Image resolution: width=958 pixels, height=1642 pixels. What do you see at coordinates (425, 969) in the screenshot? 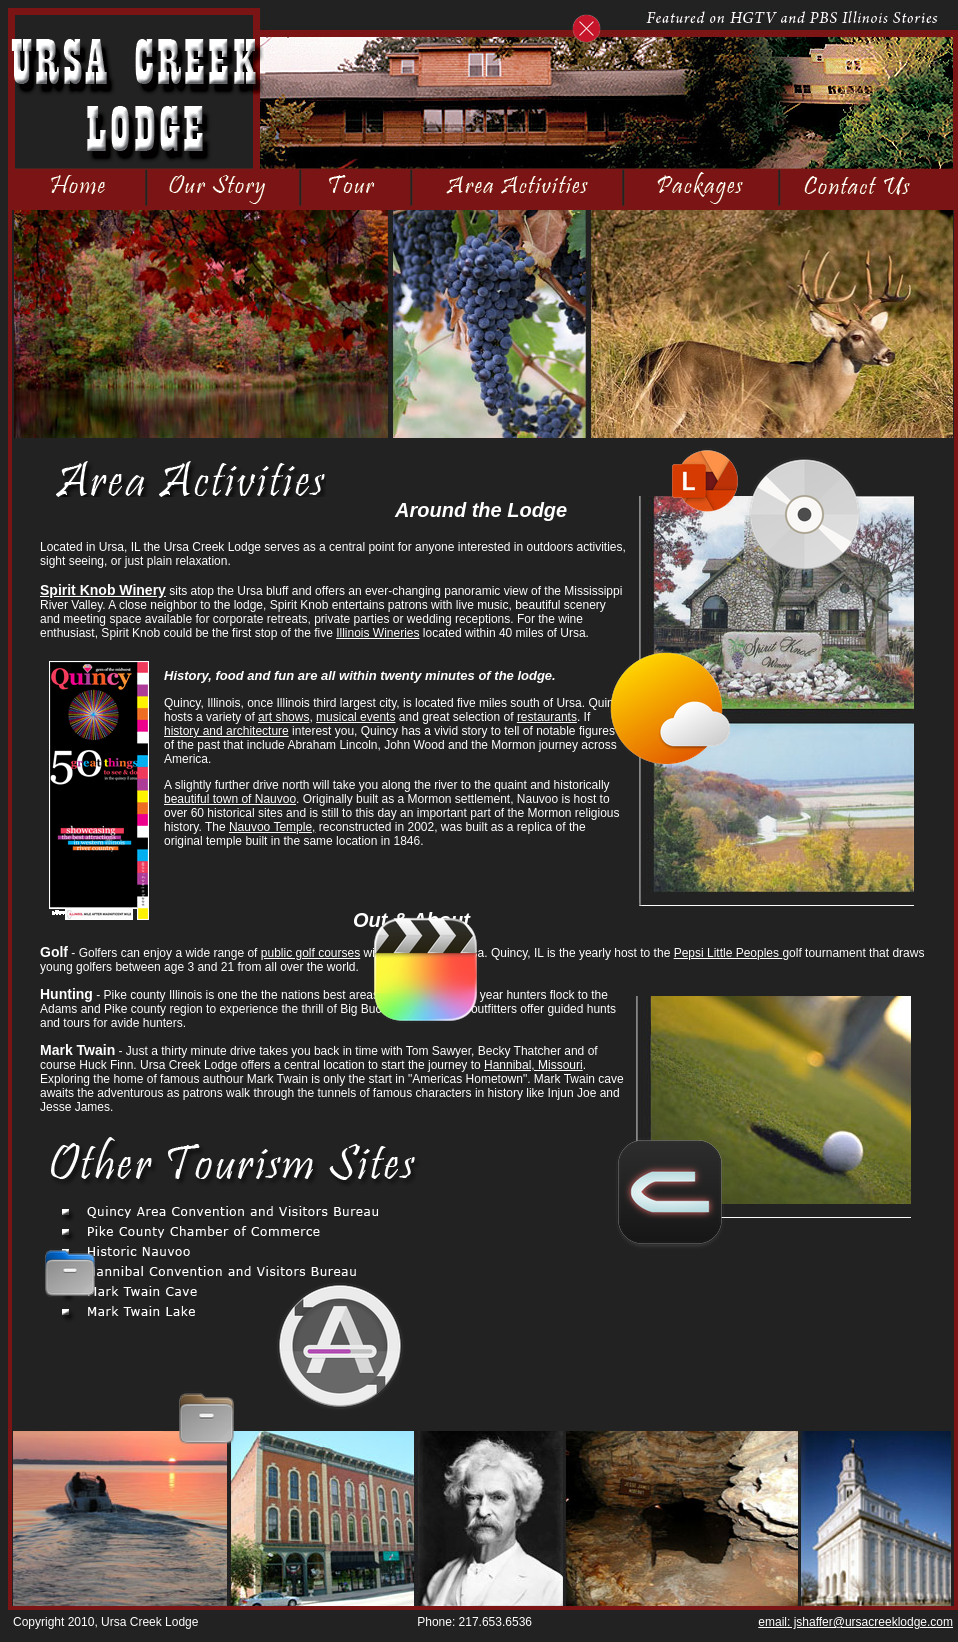
I see `open vidcutter video editing app` at bounding box center [425, 969].